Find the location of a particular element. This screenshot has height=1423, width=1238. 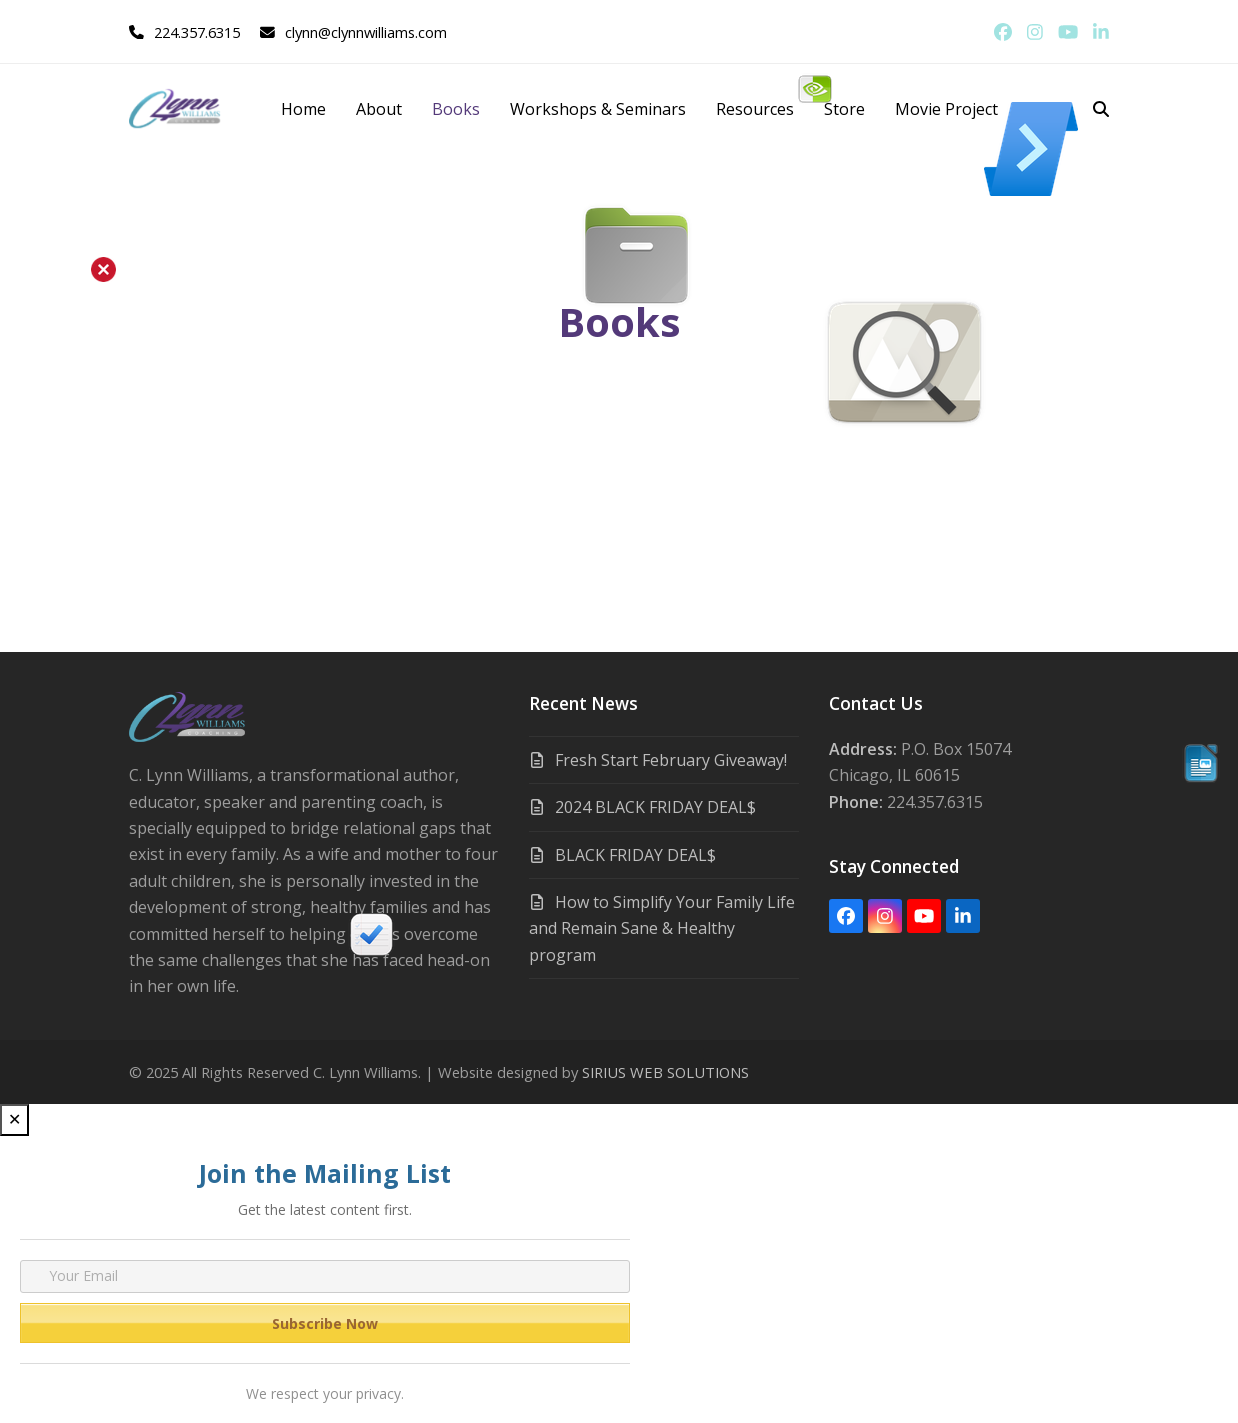

open eye of gnome image viewer is located at coordinates (904, 362).